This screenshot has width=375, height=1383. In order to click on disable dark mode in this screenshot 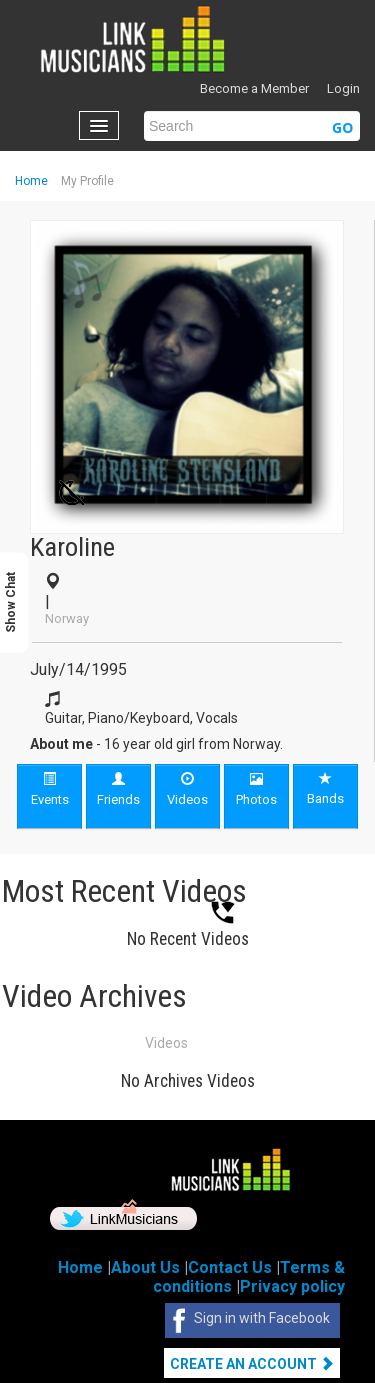, I will do `click(72, 493)`.